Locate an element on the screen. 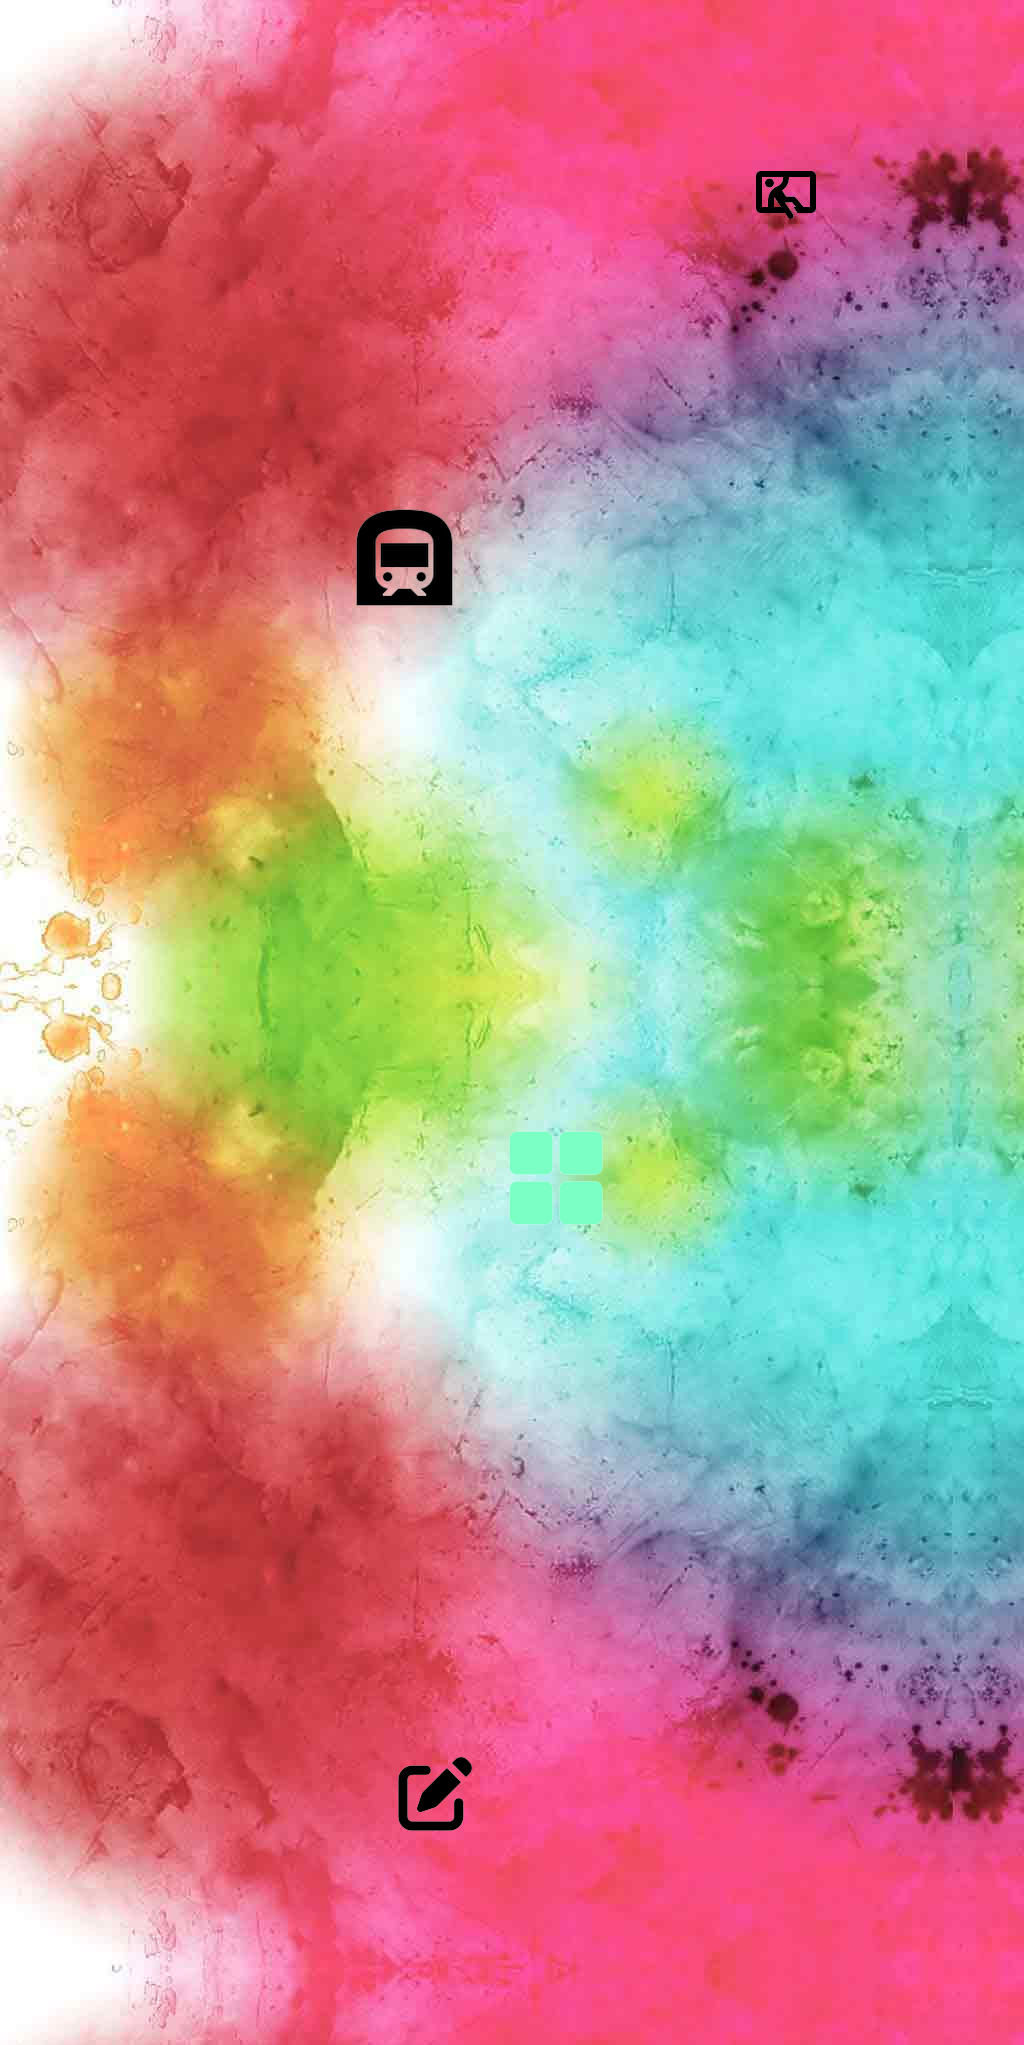 The width and height of the screenshot is (1024, 2045). edit or modify content is located at coordinates (435, 1793).